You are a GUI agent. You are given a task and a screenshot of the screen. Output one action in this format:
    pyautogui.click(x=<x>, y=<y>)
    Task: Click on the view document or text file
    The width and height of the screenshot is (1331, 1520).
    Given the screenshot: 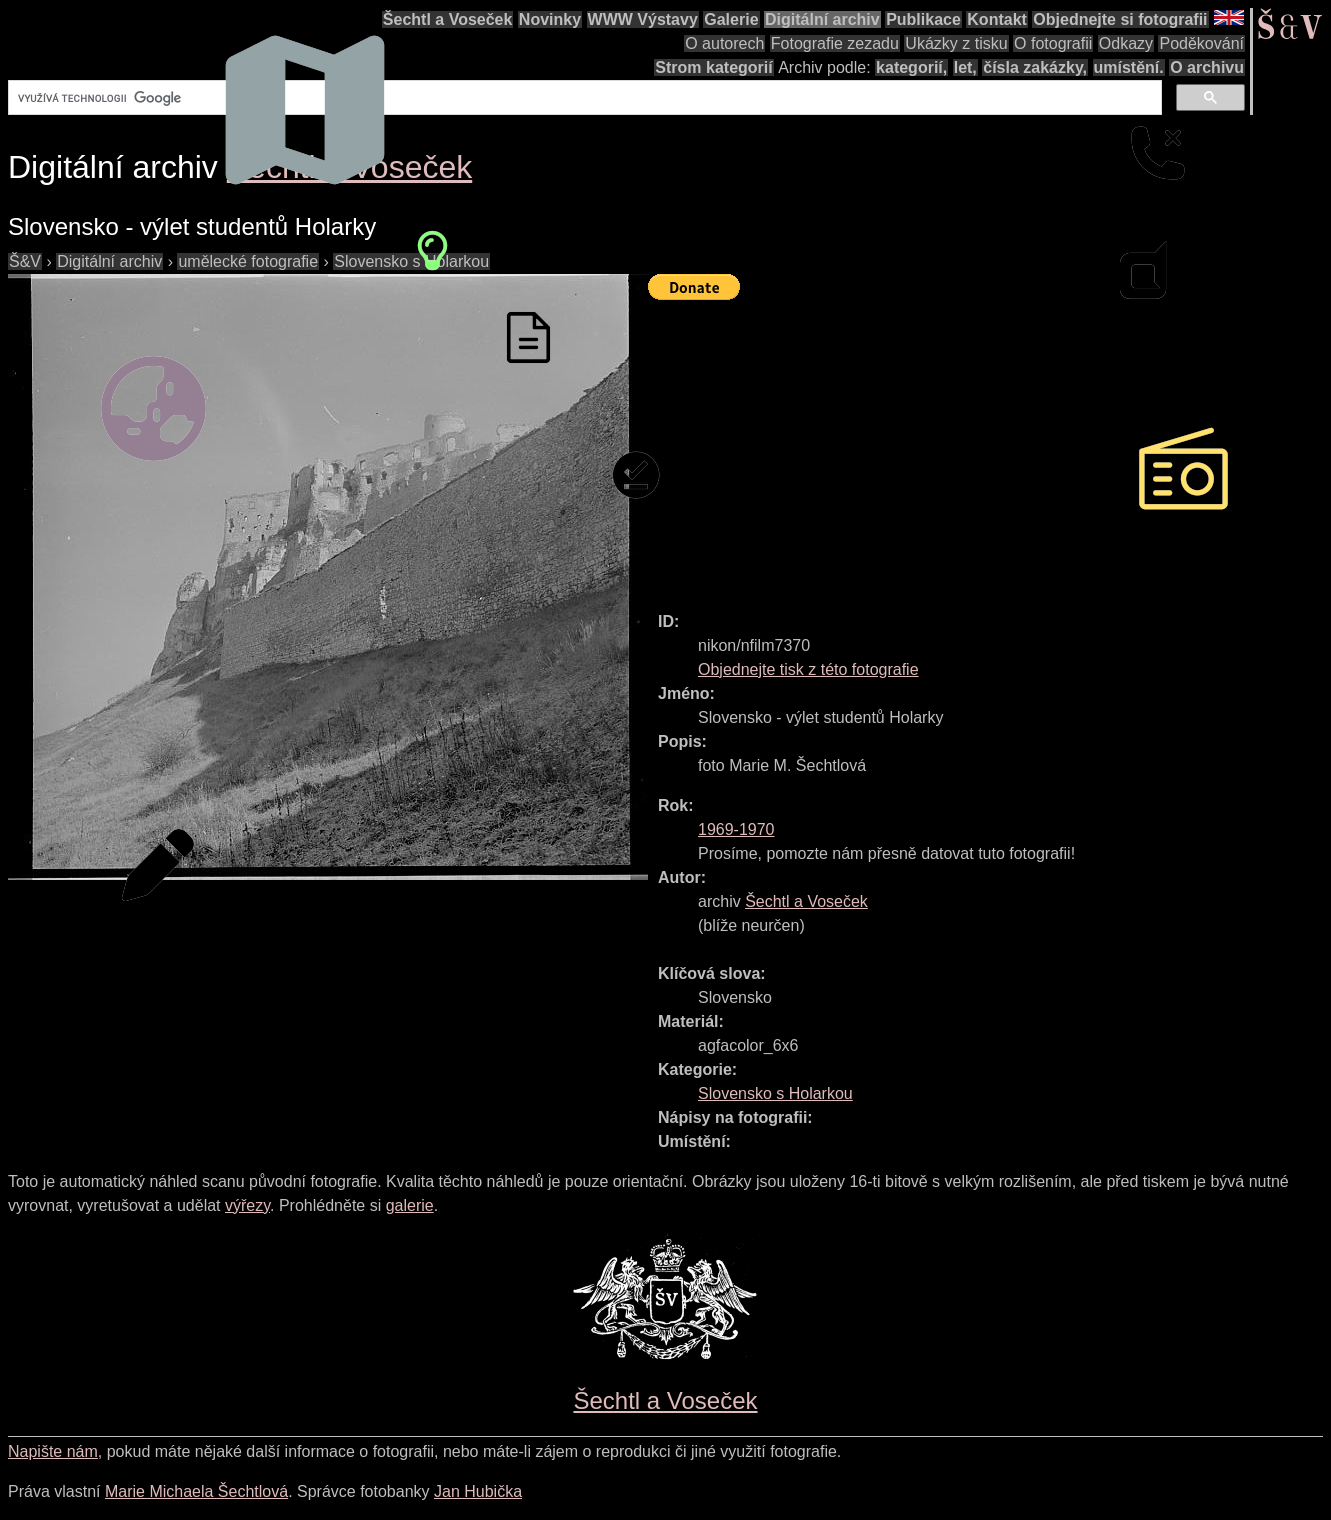 What is the action you would take?
    pyautogui.click(x=528, y=337)
    